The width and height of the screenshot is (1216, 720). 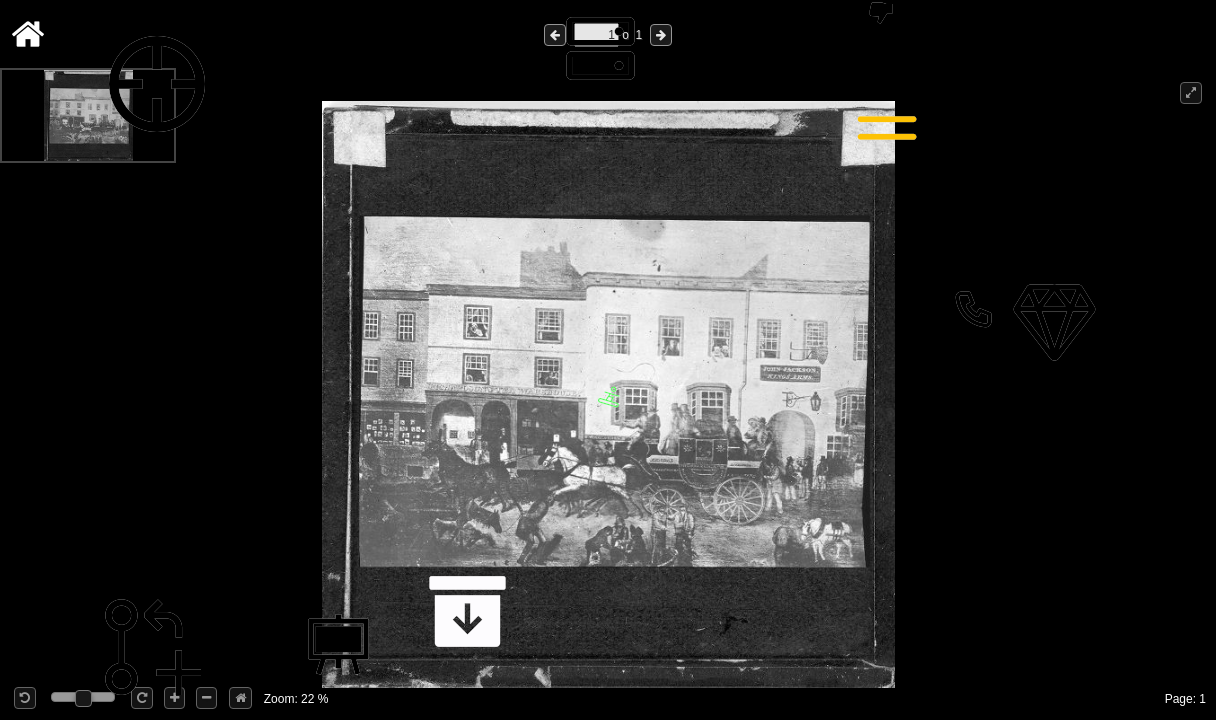 I want to click on access storage or server settings, so click(x=600, y=48).